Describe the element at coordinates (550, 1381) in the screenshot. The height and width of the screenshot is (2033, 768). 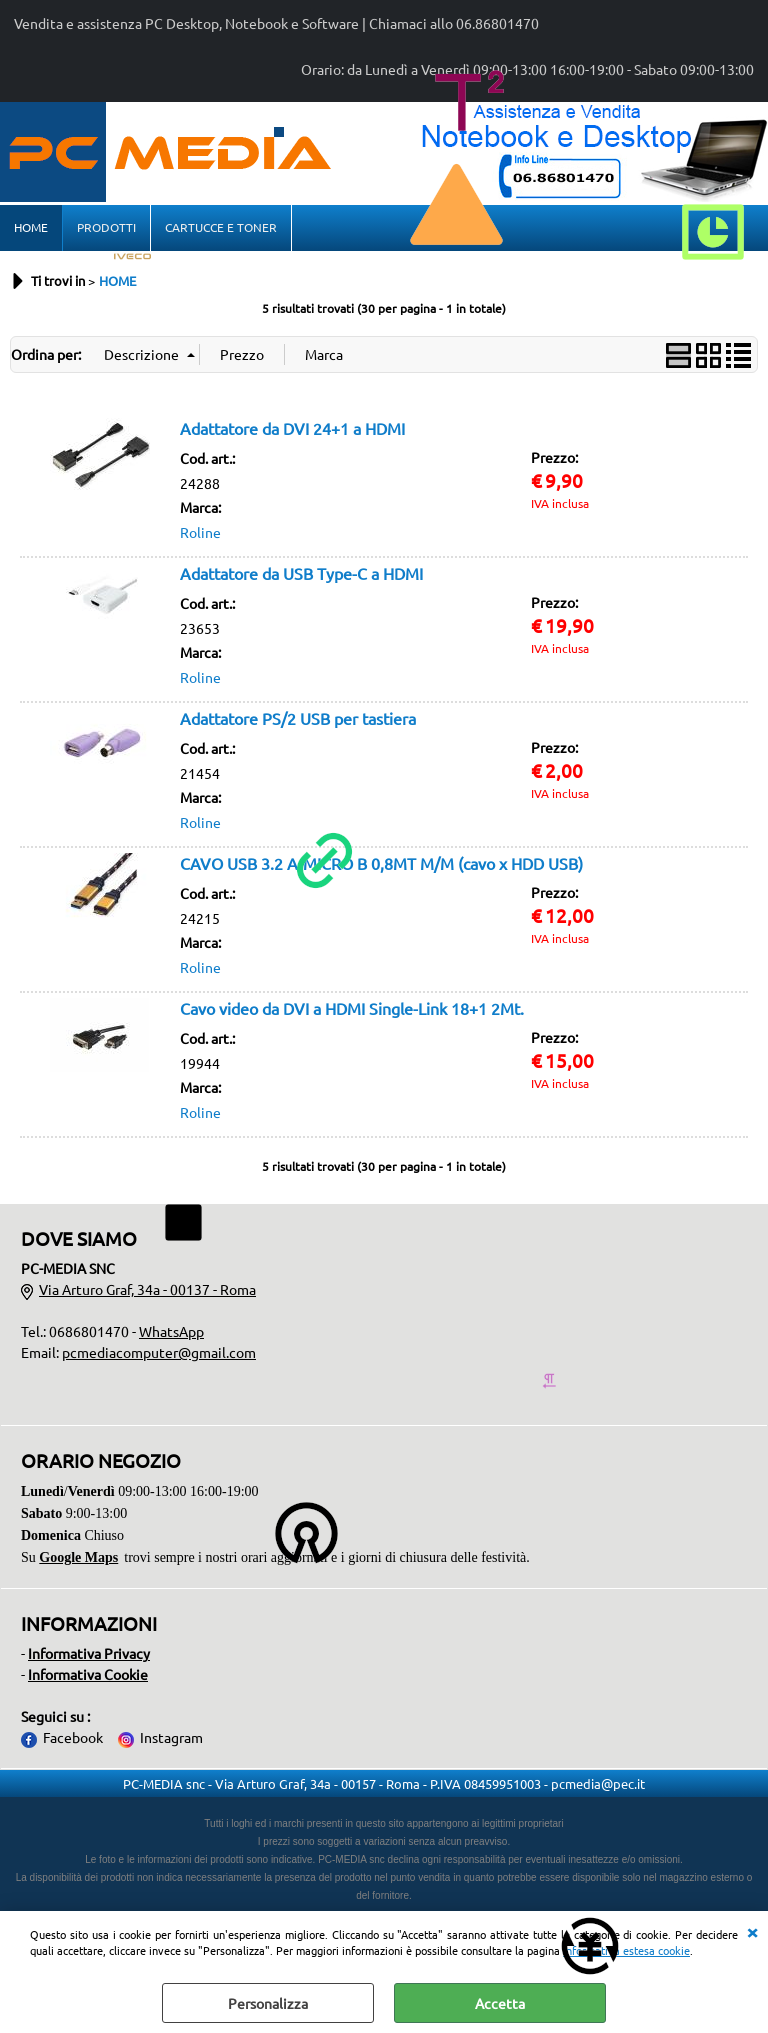
I see `switch text direction to right-to-left` at that location.